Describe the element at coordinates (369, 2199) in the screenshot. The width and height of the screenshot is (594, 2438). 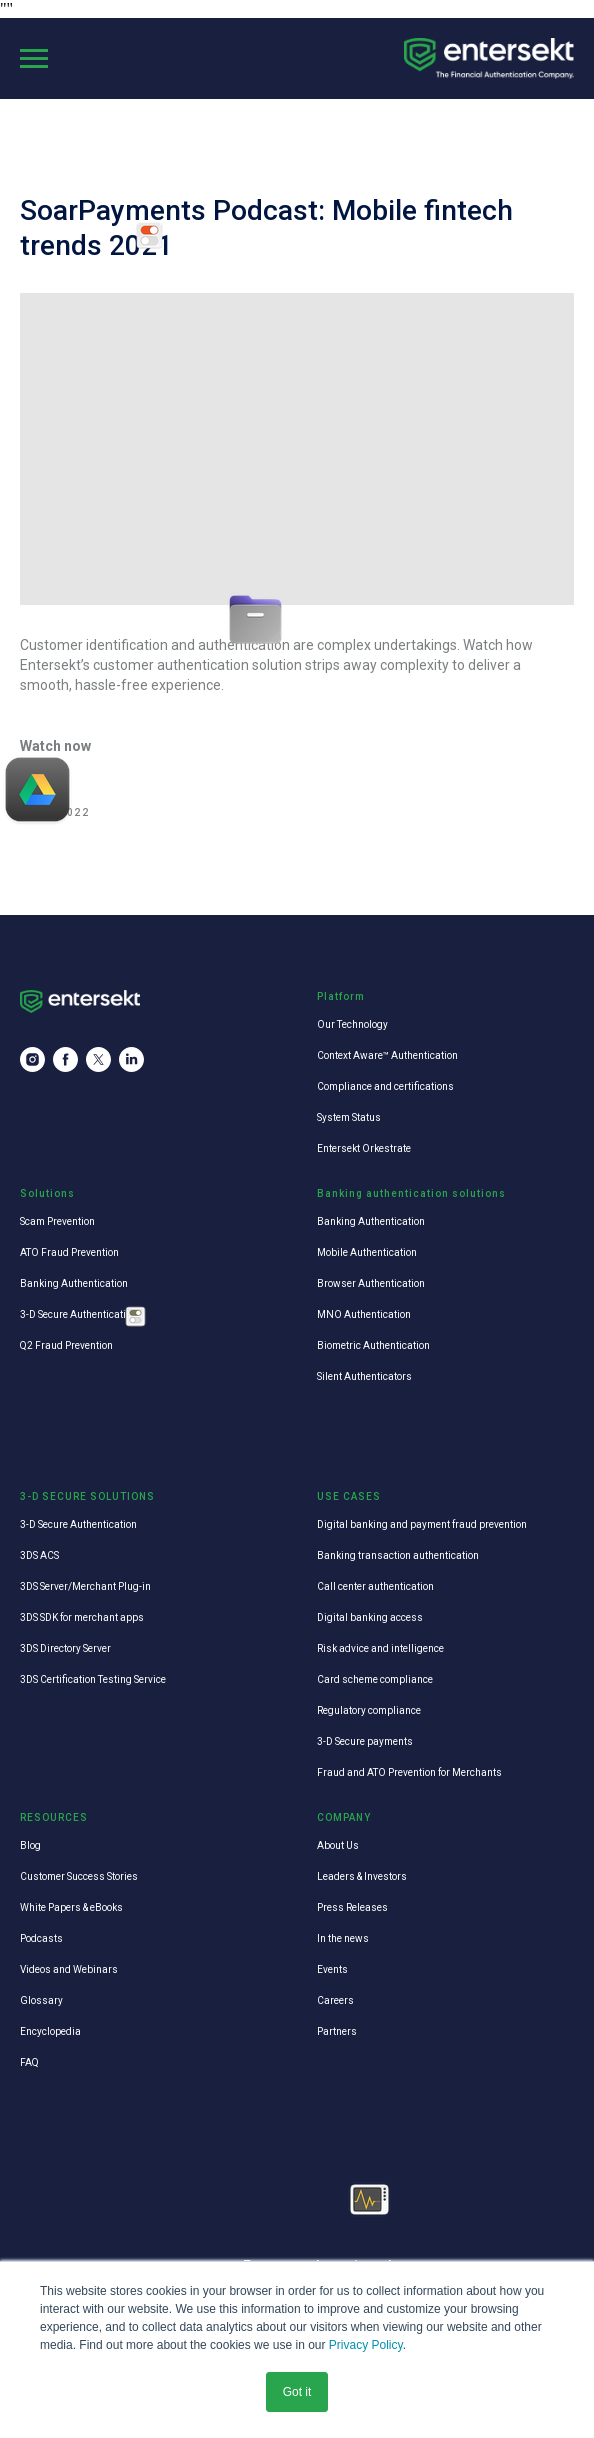
I see `launch htop system monitor application` at that location.